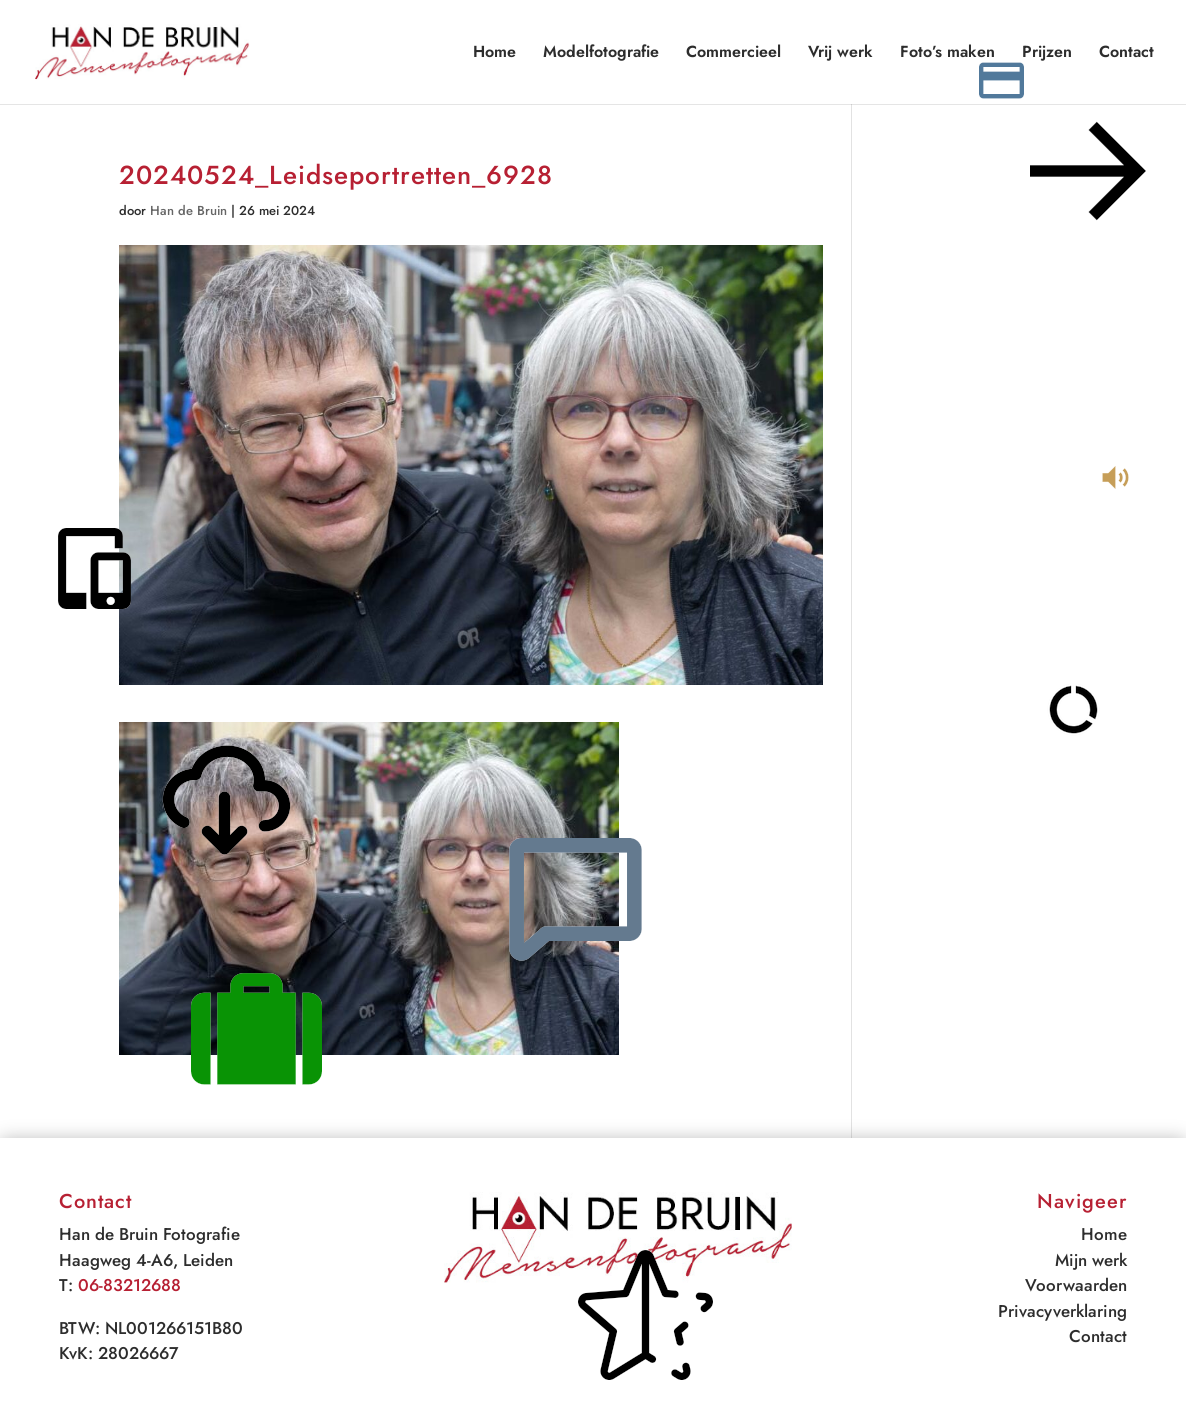 The width and height of the screenshot is (1186, 1420). Describe the element at coordinates (1115, 477) in the screenshot. I see `increase audio volume` at that location.